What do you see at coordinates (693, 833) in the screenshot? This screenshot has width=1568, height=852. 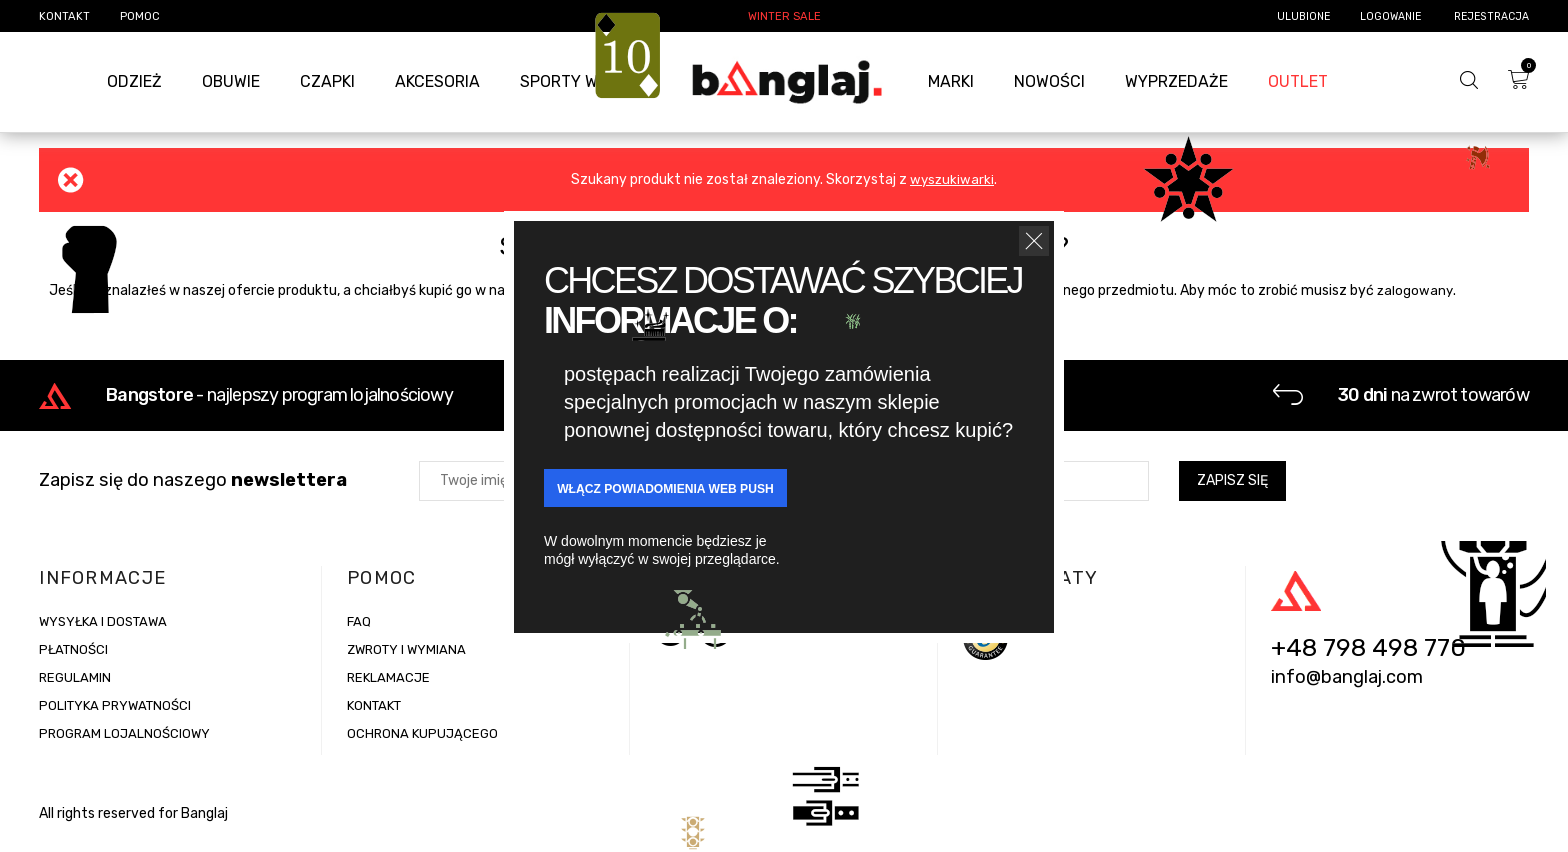 I see `indicates ready status or go signal` at bounding box center [693, 833].